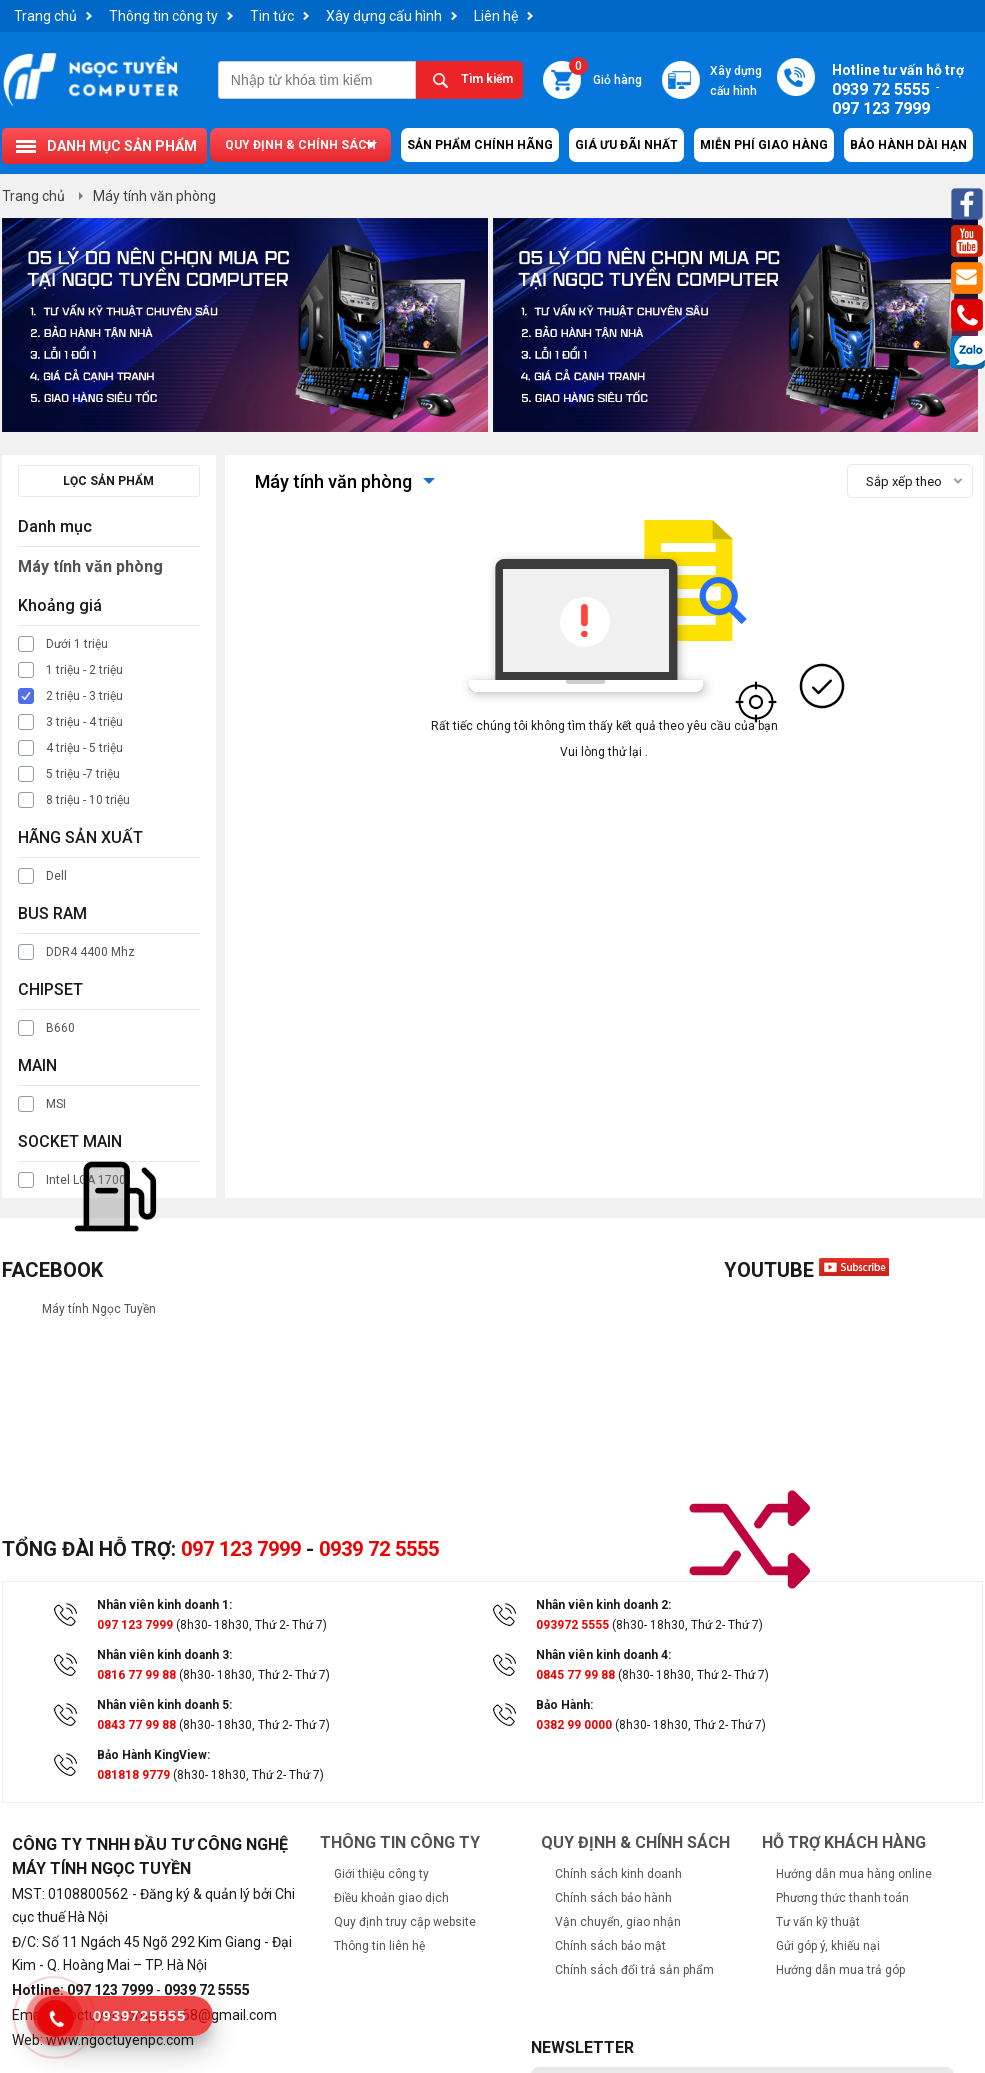 The height and width of the screenshot is (2073, 985). I want to click on shuffle or randomize playback order, so click(747, 1539).